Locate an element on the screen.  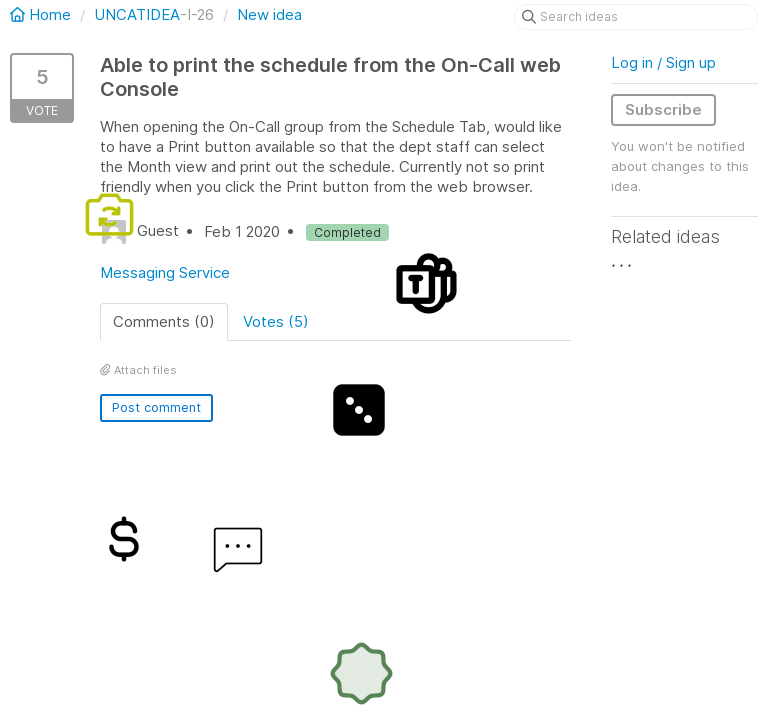
open microsoft teams is located at coordinates (426, 284).